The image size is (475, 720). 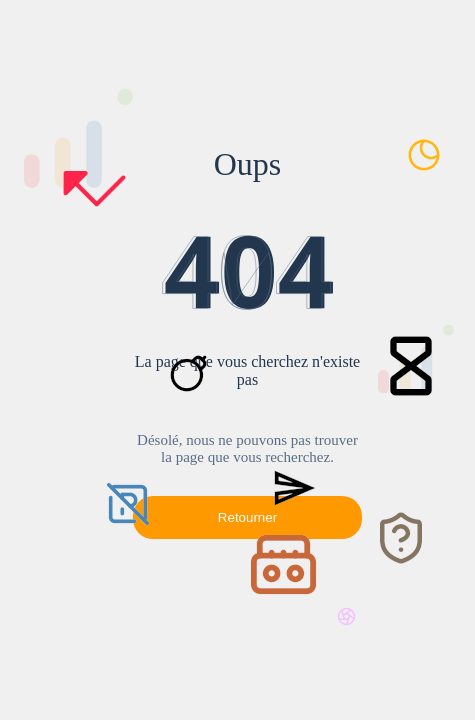 What do you see at coordinates (128, 504) in the screenshot?
I see `no parking available` at bounding box center [128, 504].